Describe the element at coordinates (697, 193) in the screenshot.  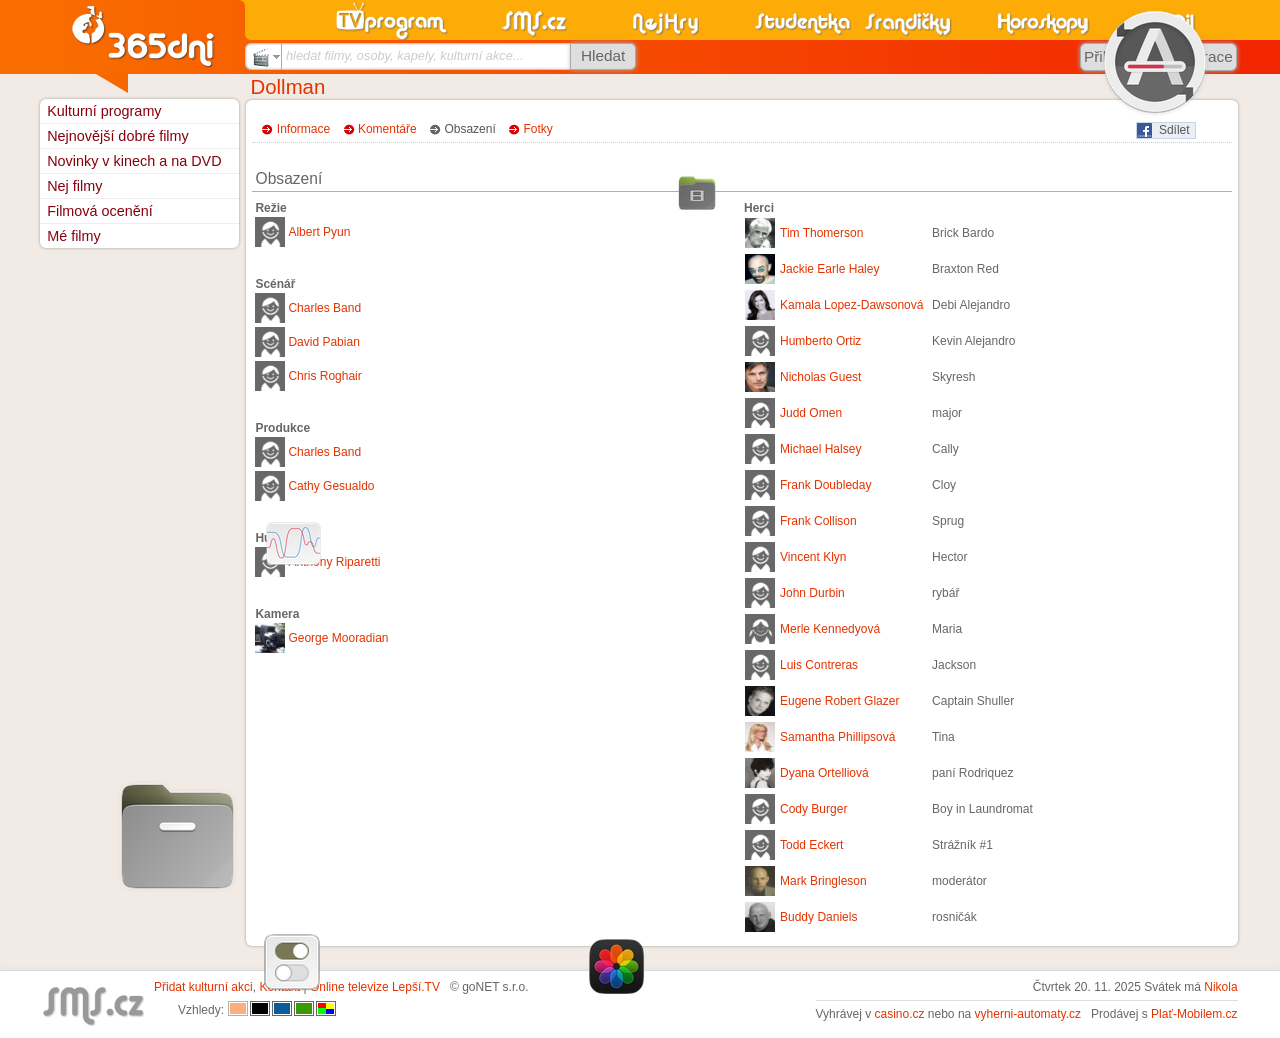
I see `open your videos folder` at that location.